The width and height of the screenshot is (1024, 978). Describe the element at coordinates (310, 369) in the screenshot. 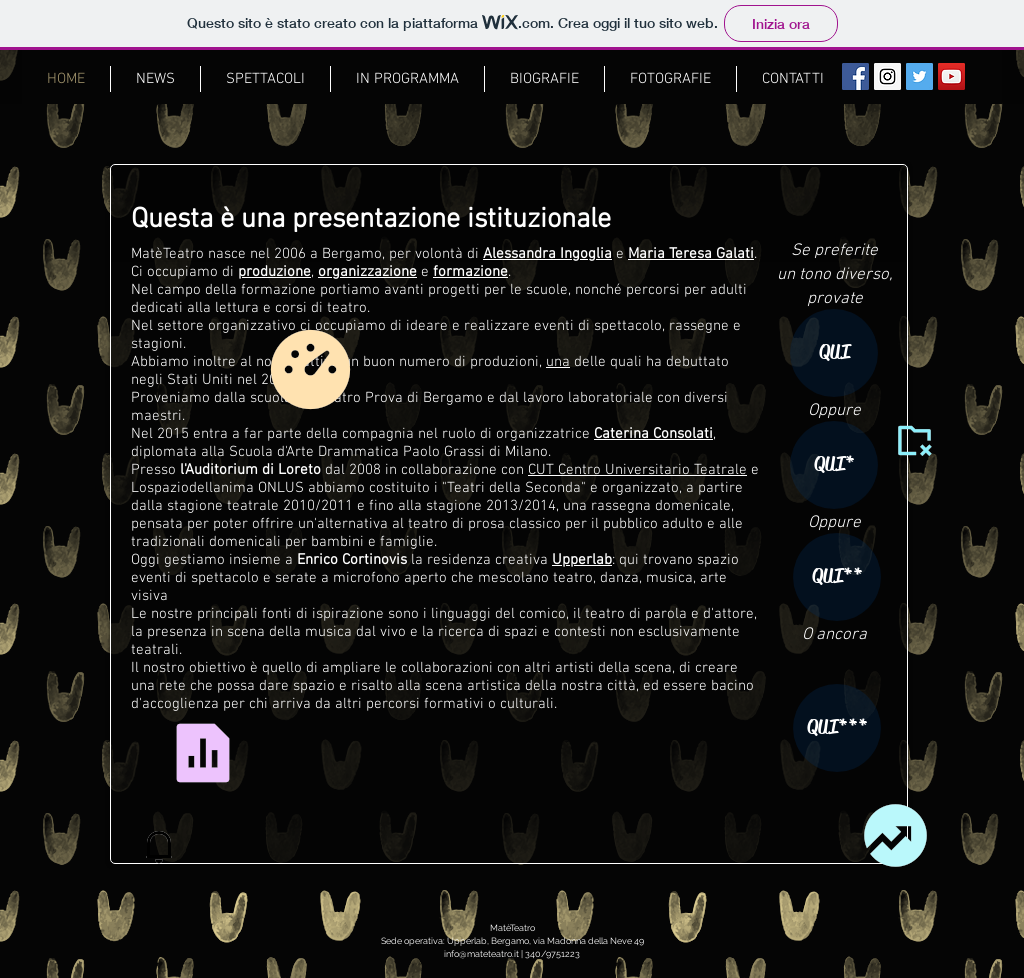

I see `open dashboard or control panel` at that location.